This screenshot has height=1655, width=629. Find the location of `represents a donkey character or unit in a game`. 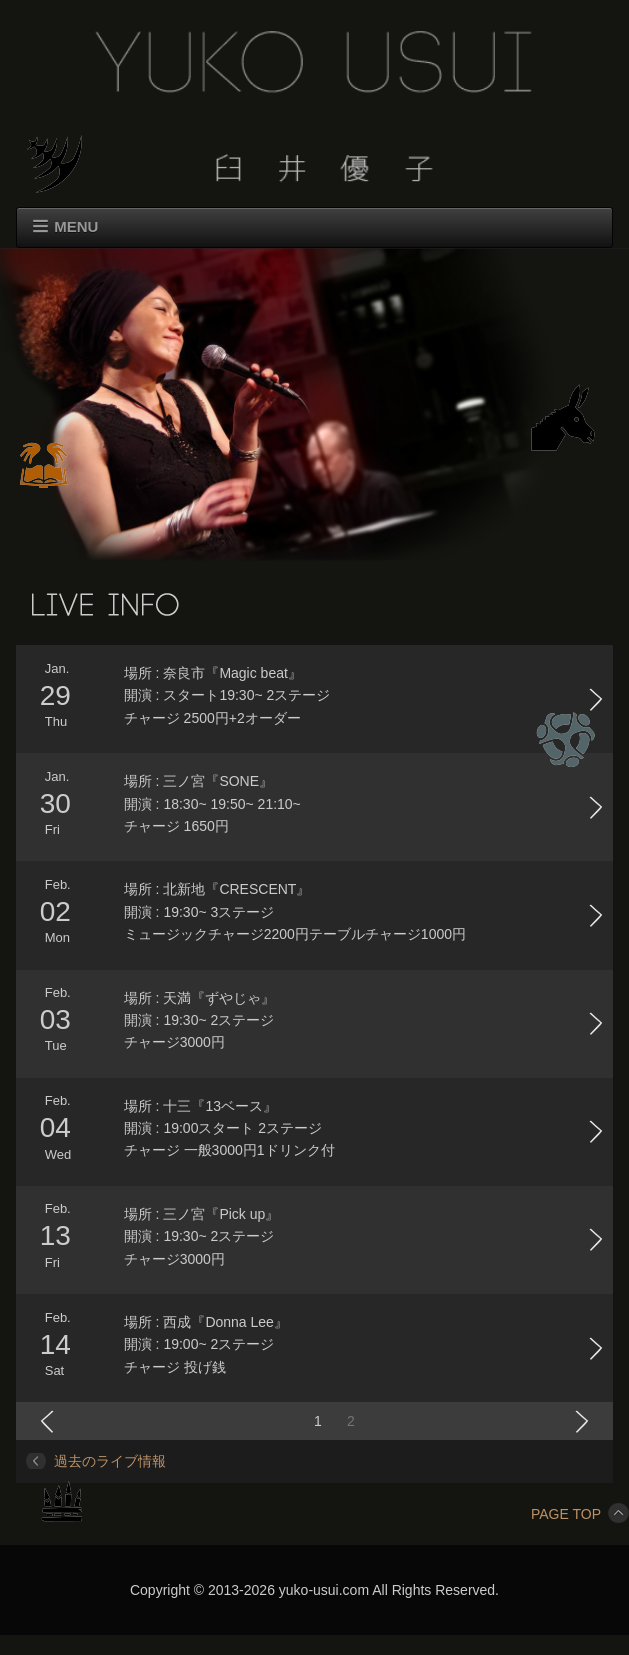

represents a donkey character or unit in a game is located at coordinates (564, 417).